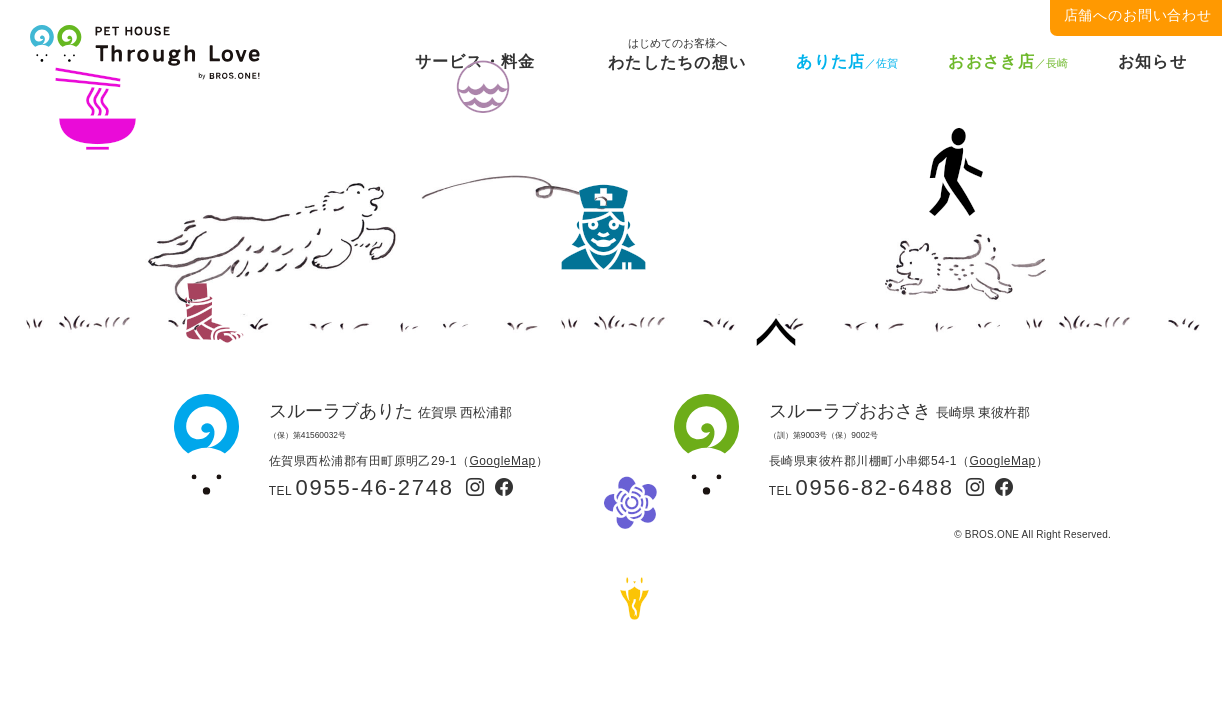 This screenshot has width=1222, height=720. What do you see at coordinates (956, 172) in the screenshot?
I see `switch to walking directions` at bounding box center [956, 172].